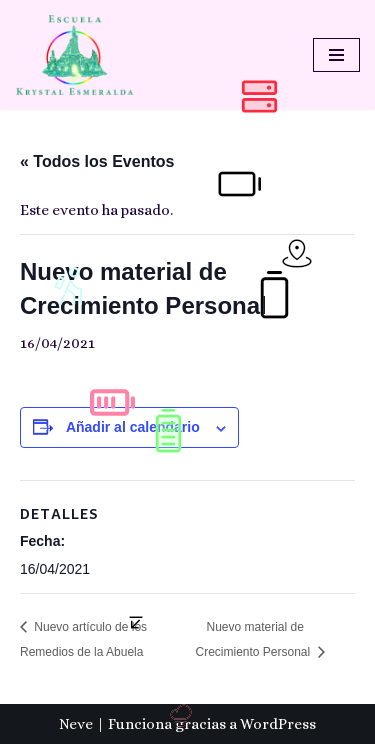 Image resolution: width=375 pixels, height=744 pixels. Describe the element at coordinates (181, 715) in the screenshot. I see `indicates foggy weather conditions` at that location.